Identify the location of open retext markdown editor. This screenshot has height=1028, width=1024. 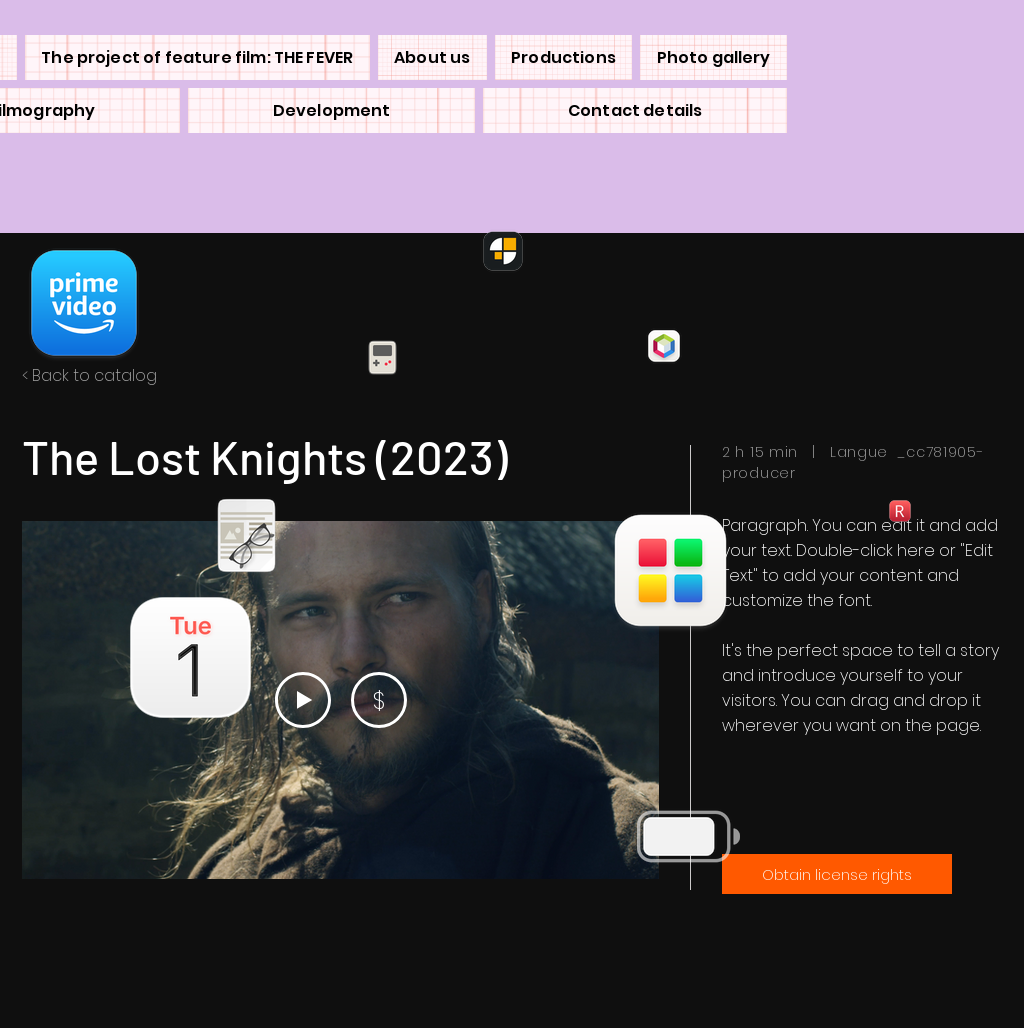
(900, 511).